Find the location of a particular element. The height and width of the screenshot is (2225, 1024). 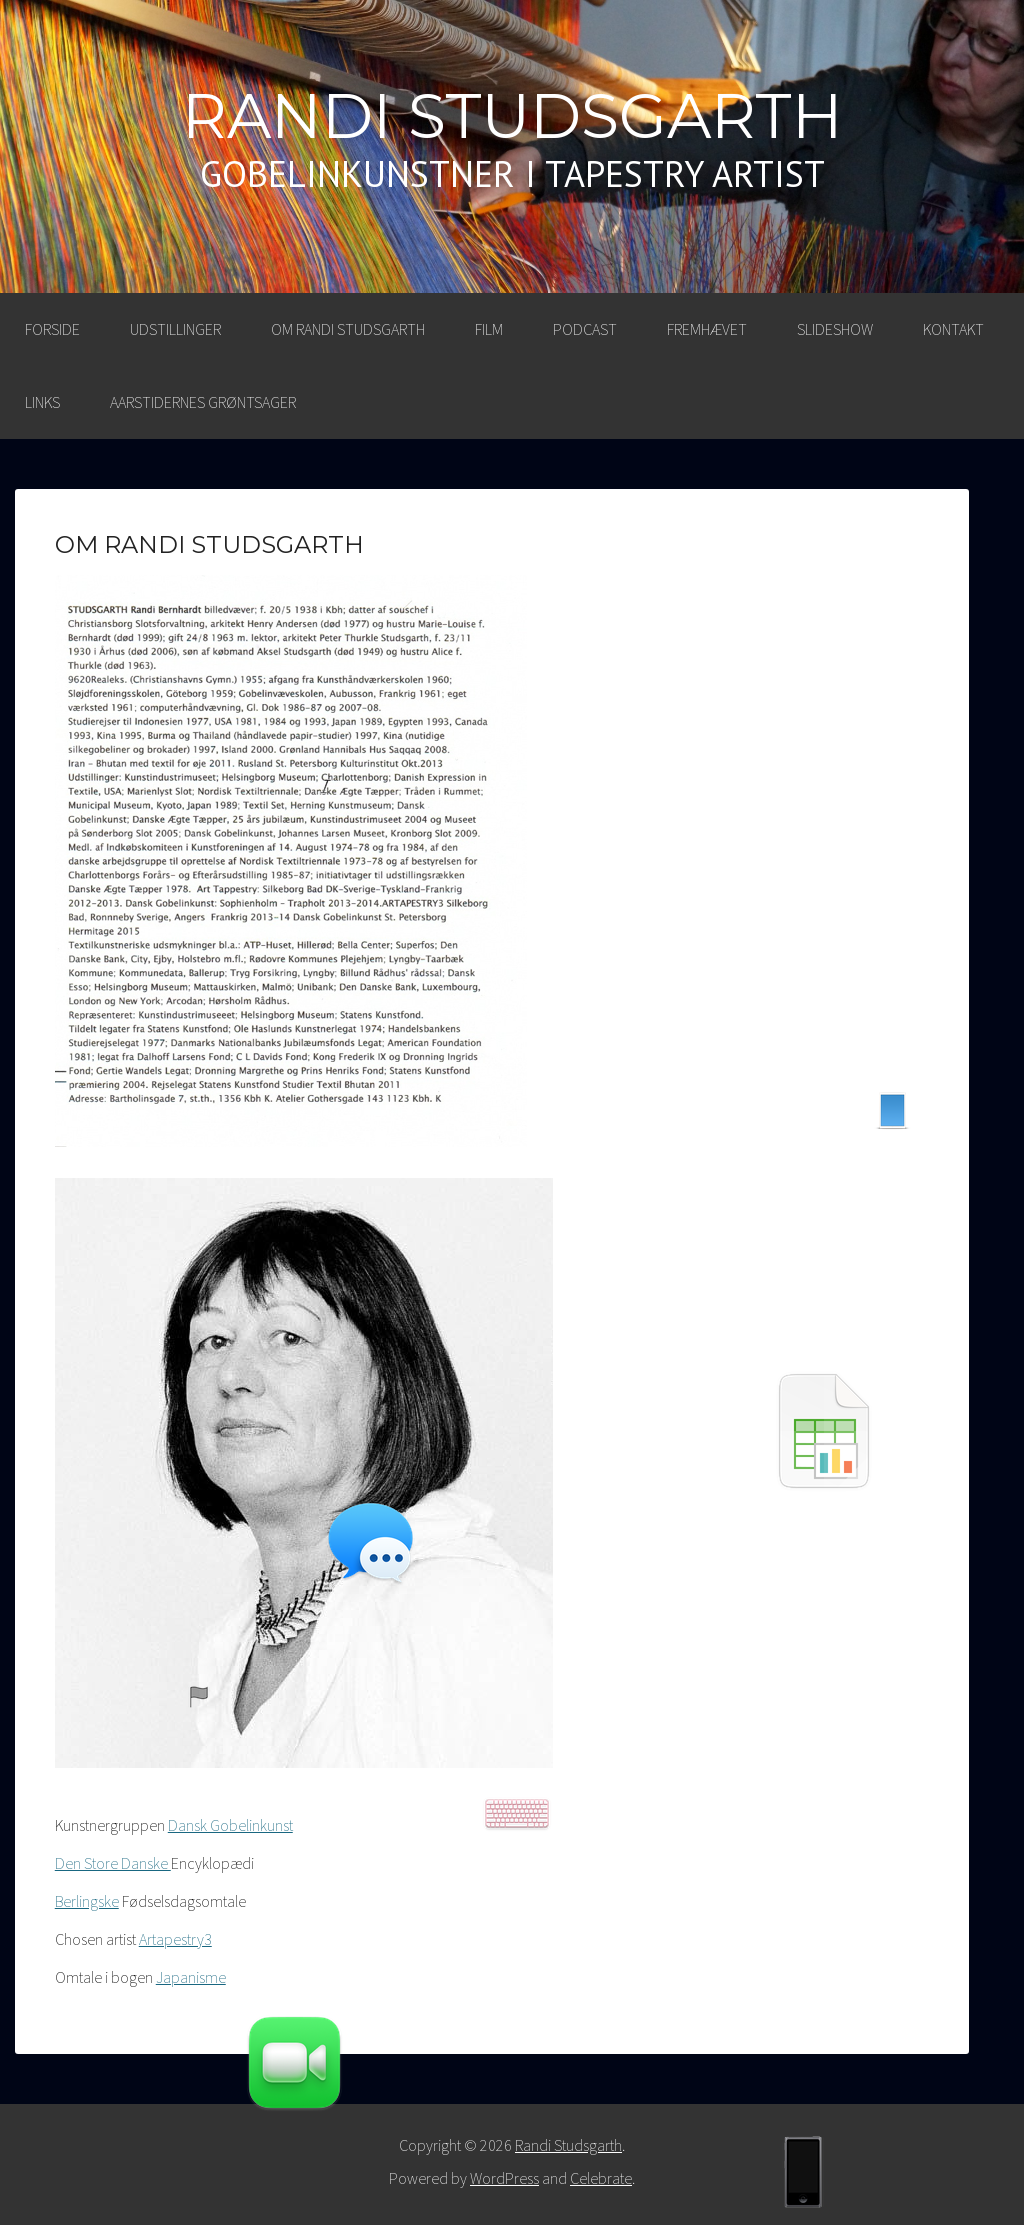

view flagged emails in Mail is located at coordinates (199, 1697).